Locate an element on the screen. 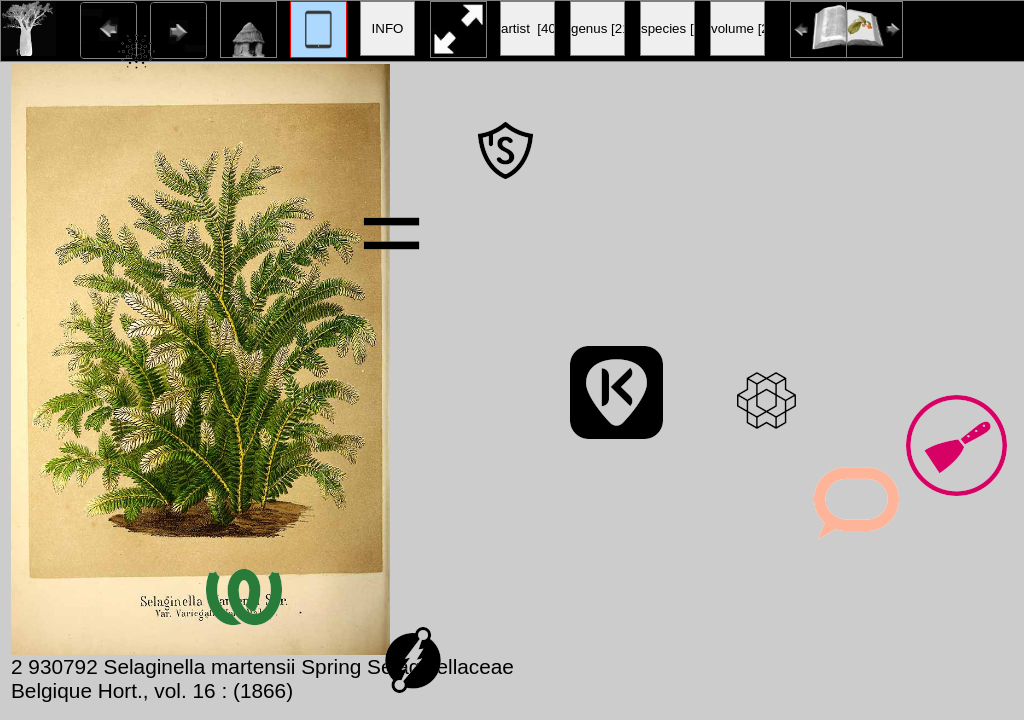 The height and width of the screenshot is (720, 1024). cardano cryptocurrency logo is located at coordinates (136, 51).